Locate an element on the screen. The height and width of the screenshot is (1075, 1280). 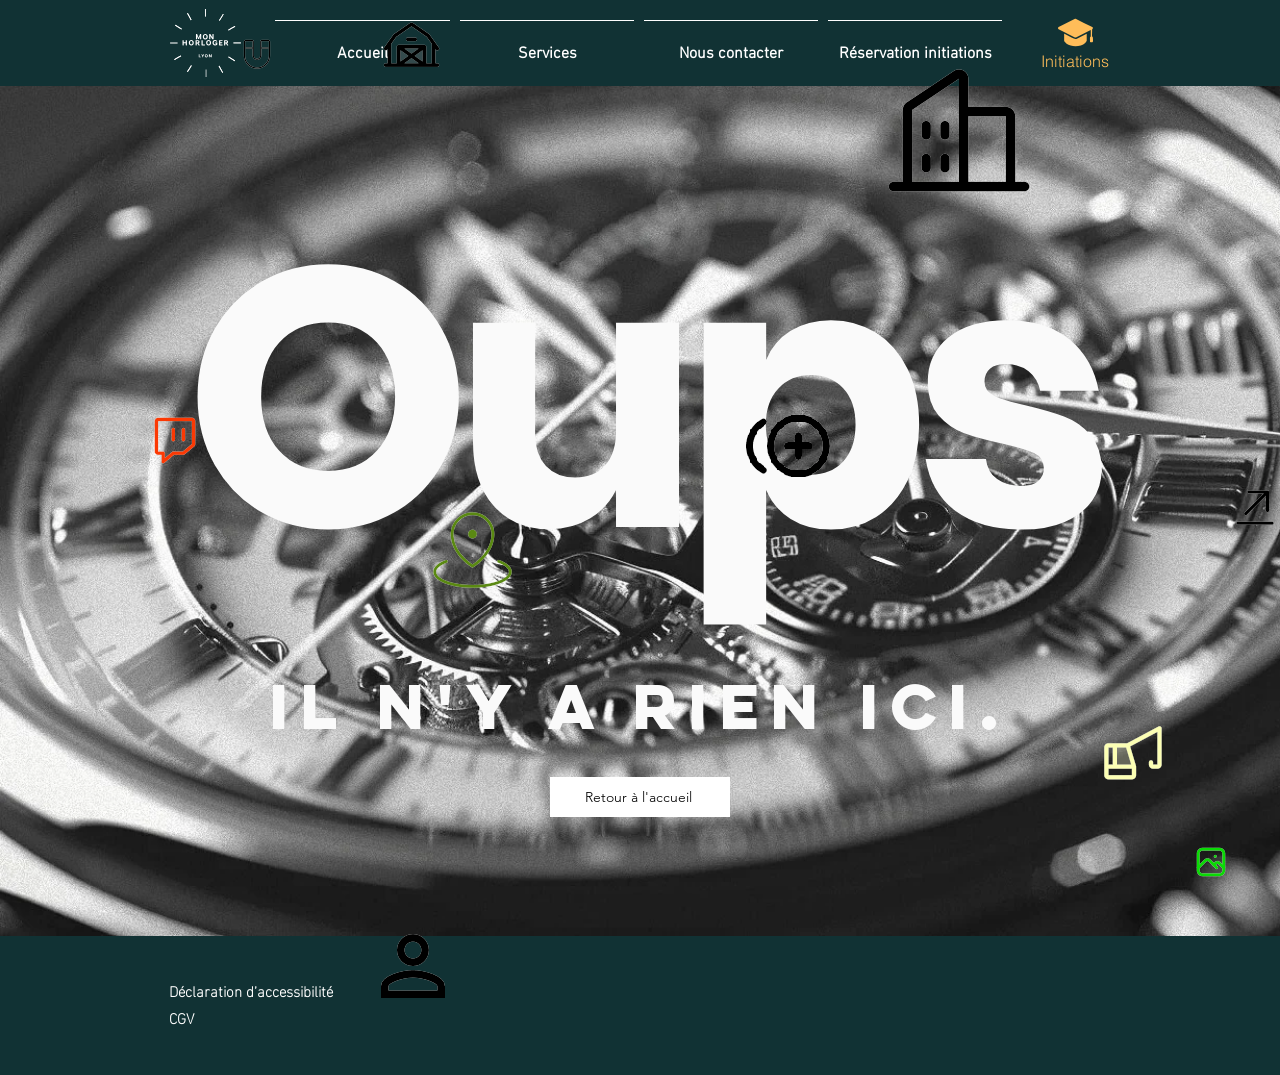
duplicate or copy a control point is located at coordinates (788, 446).